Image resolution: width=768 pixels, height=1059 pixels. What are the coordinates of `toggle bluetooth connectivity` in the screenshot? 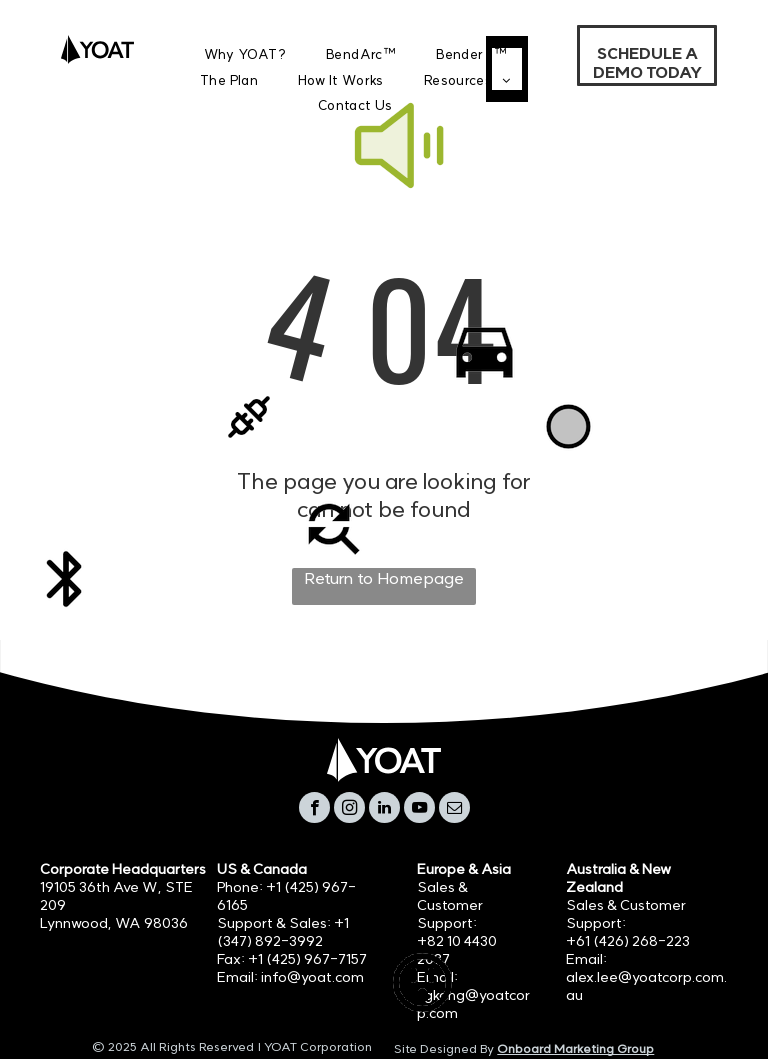 It's located at (66, 579).